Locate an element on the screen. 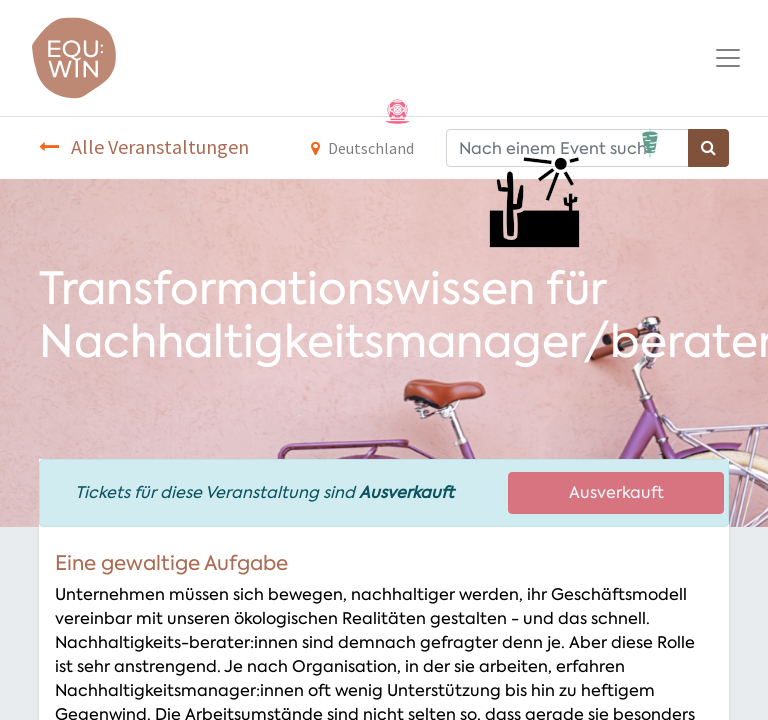  indicates desert or arid climate zone is located at coordinates (534, 202).